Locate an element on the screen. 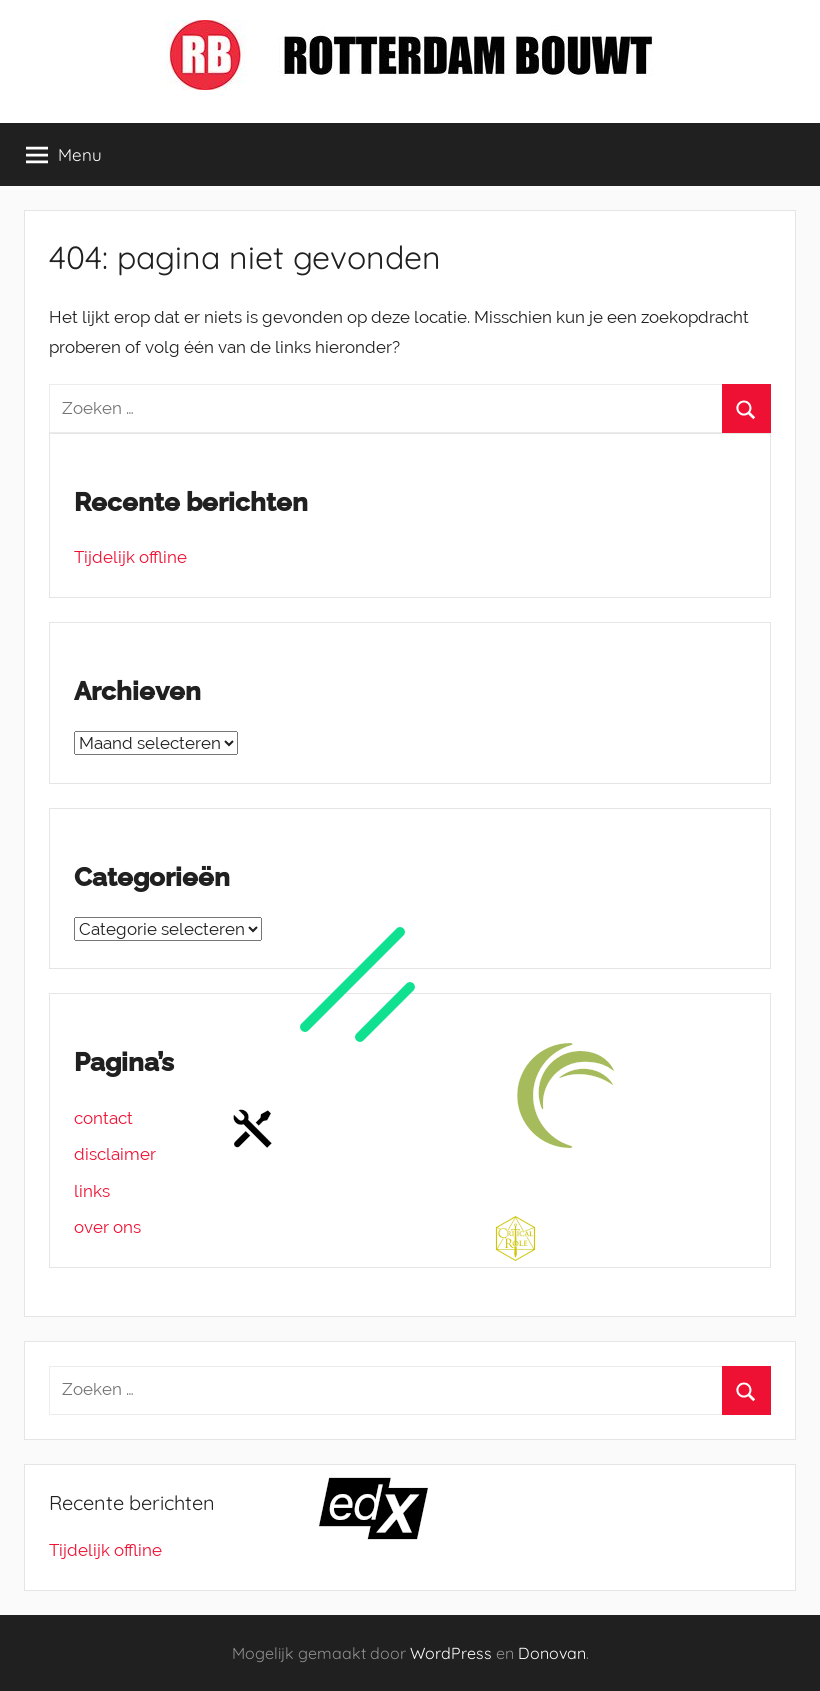 Image resolution: width=820 pixels, height=1691 pixels. shadcn/ui component library logo is located at coordinates (357, 984).